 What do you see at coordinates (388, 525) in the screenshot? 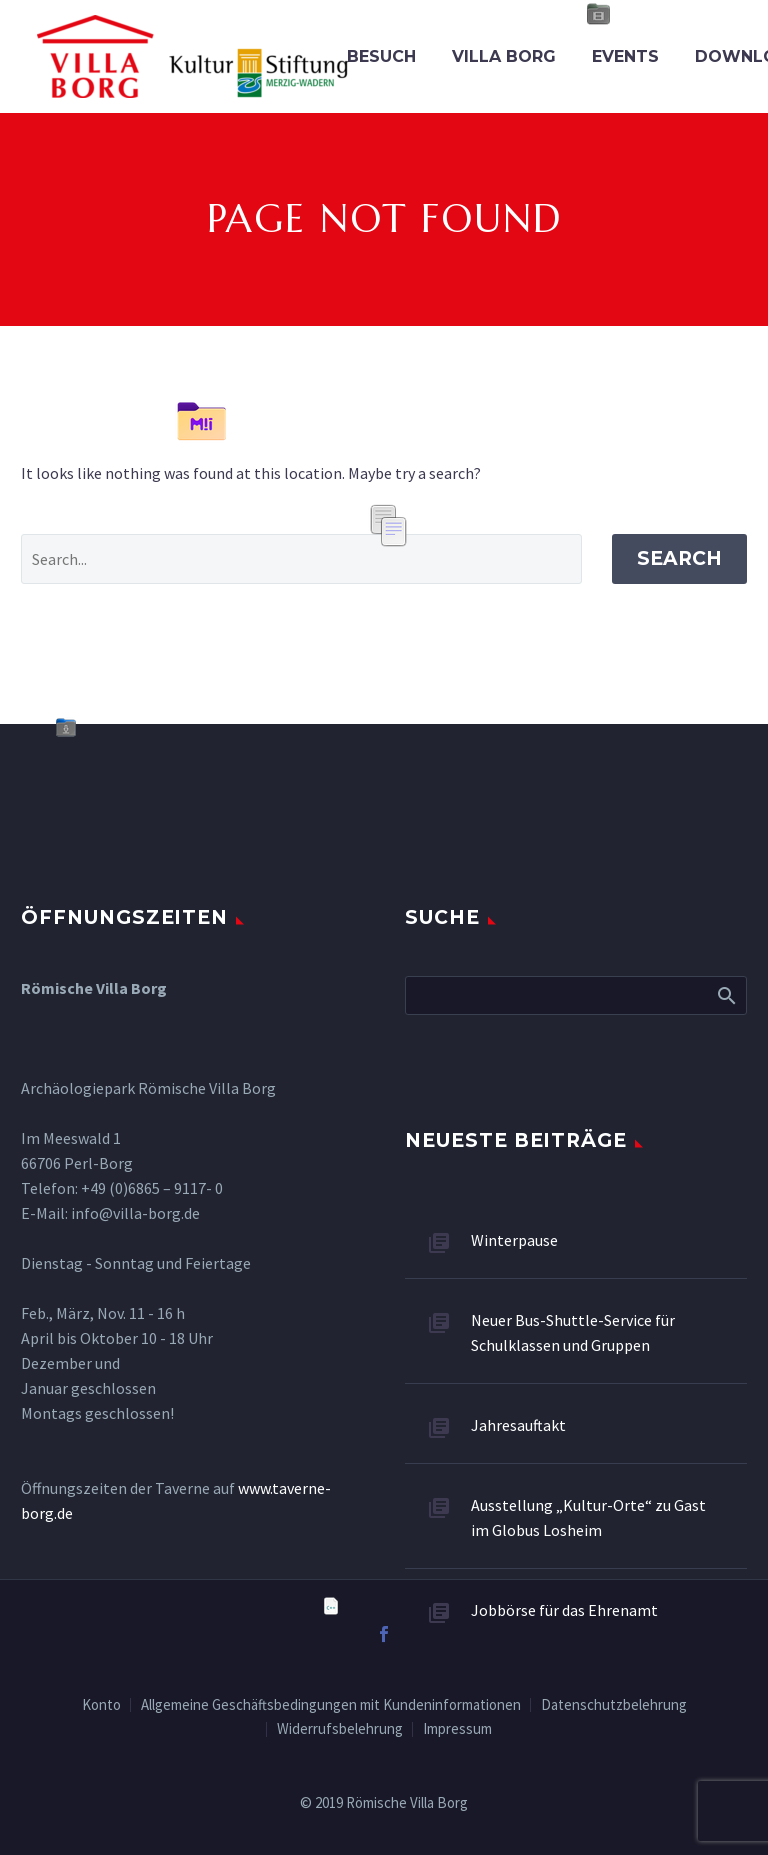
I see `copy selected content to clipboard` at bounding box center [388, 525].